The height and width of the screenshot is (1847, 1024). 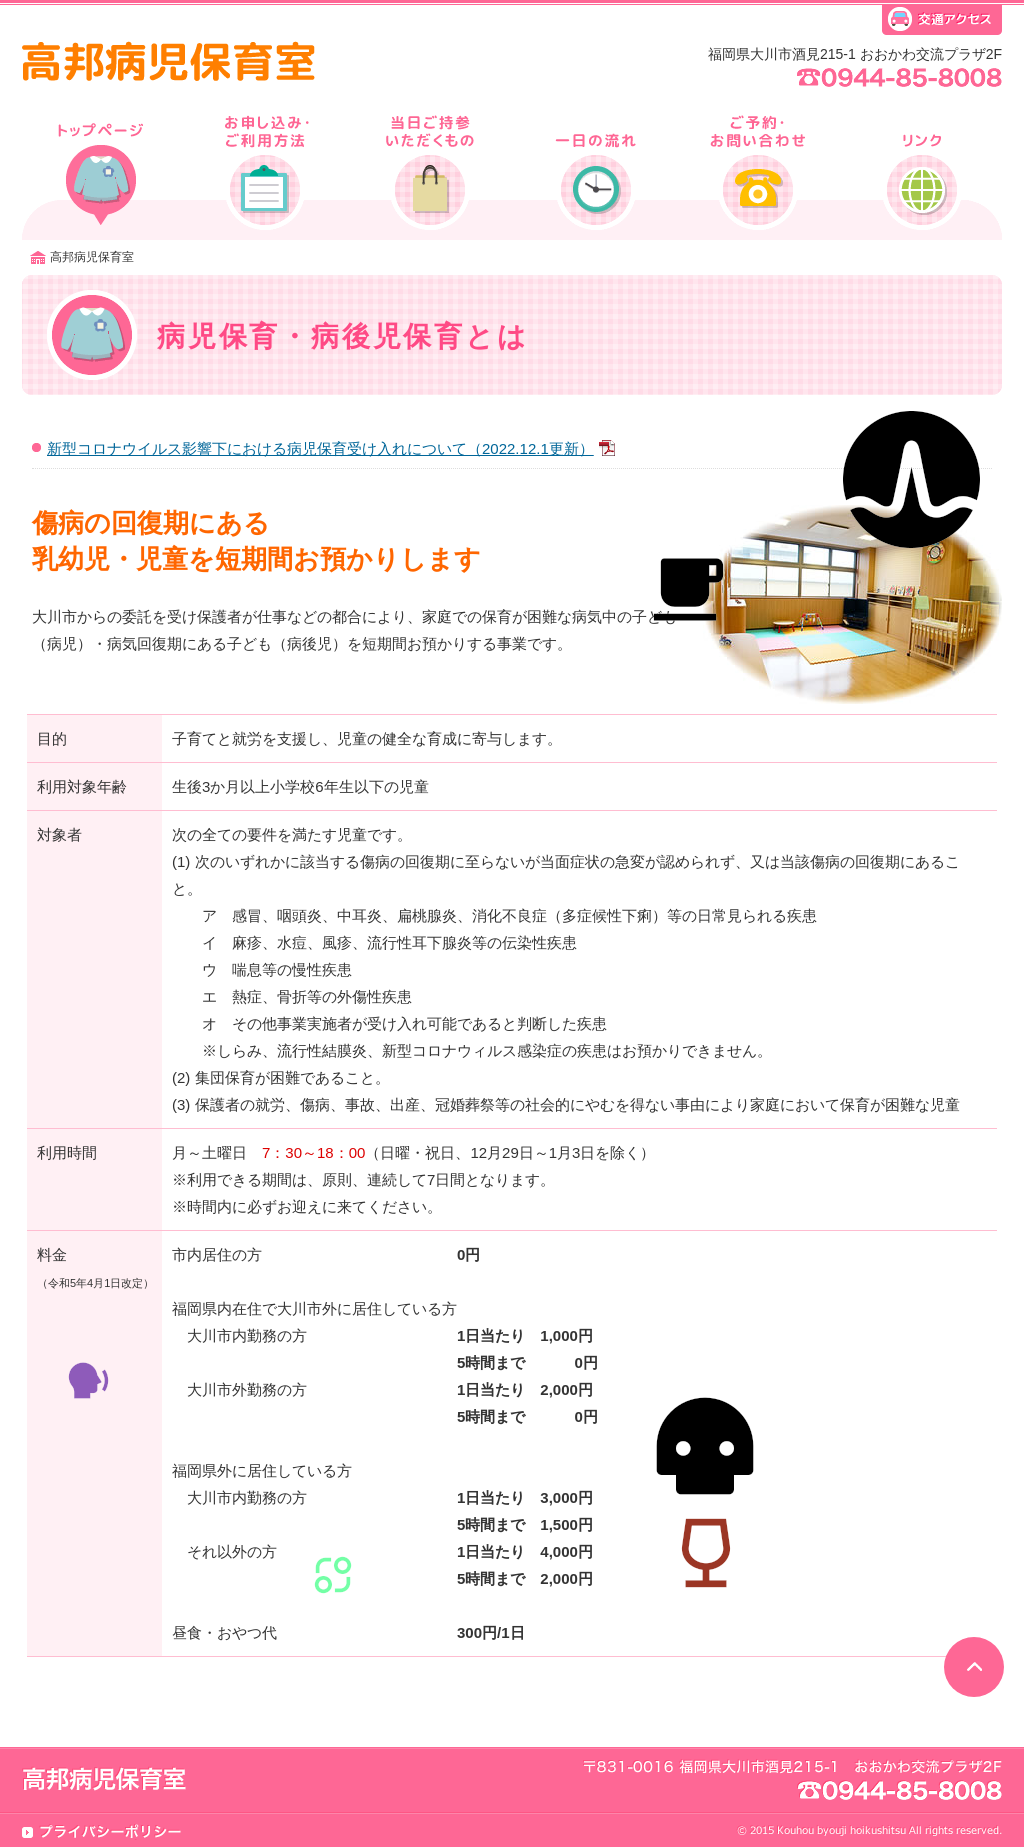 What do you see at coordinates (88, 1380) in the screenshot?
I see `activate text-to-speech or voice output` at bounding box center [88, 1380].